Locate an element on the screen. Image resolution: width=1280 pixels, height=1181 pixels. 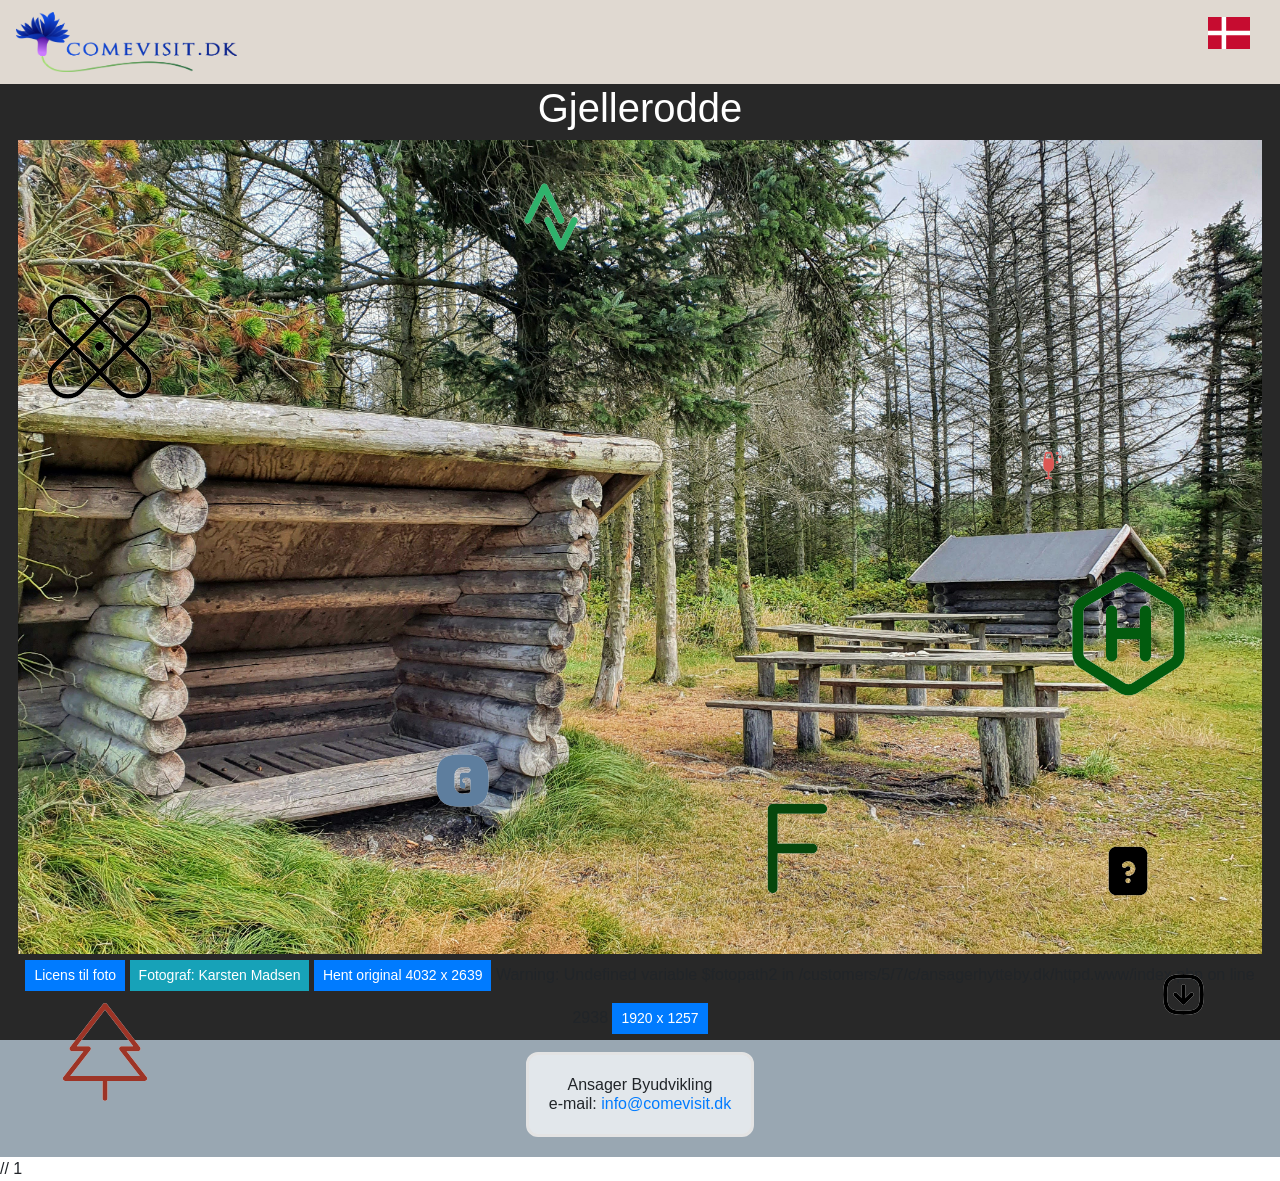
download file or content is located at coordinates (1183, 994).